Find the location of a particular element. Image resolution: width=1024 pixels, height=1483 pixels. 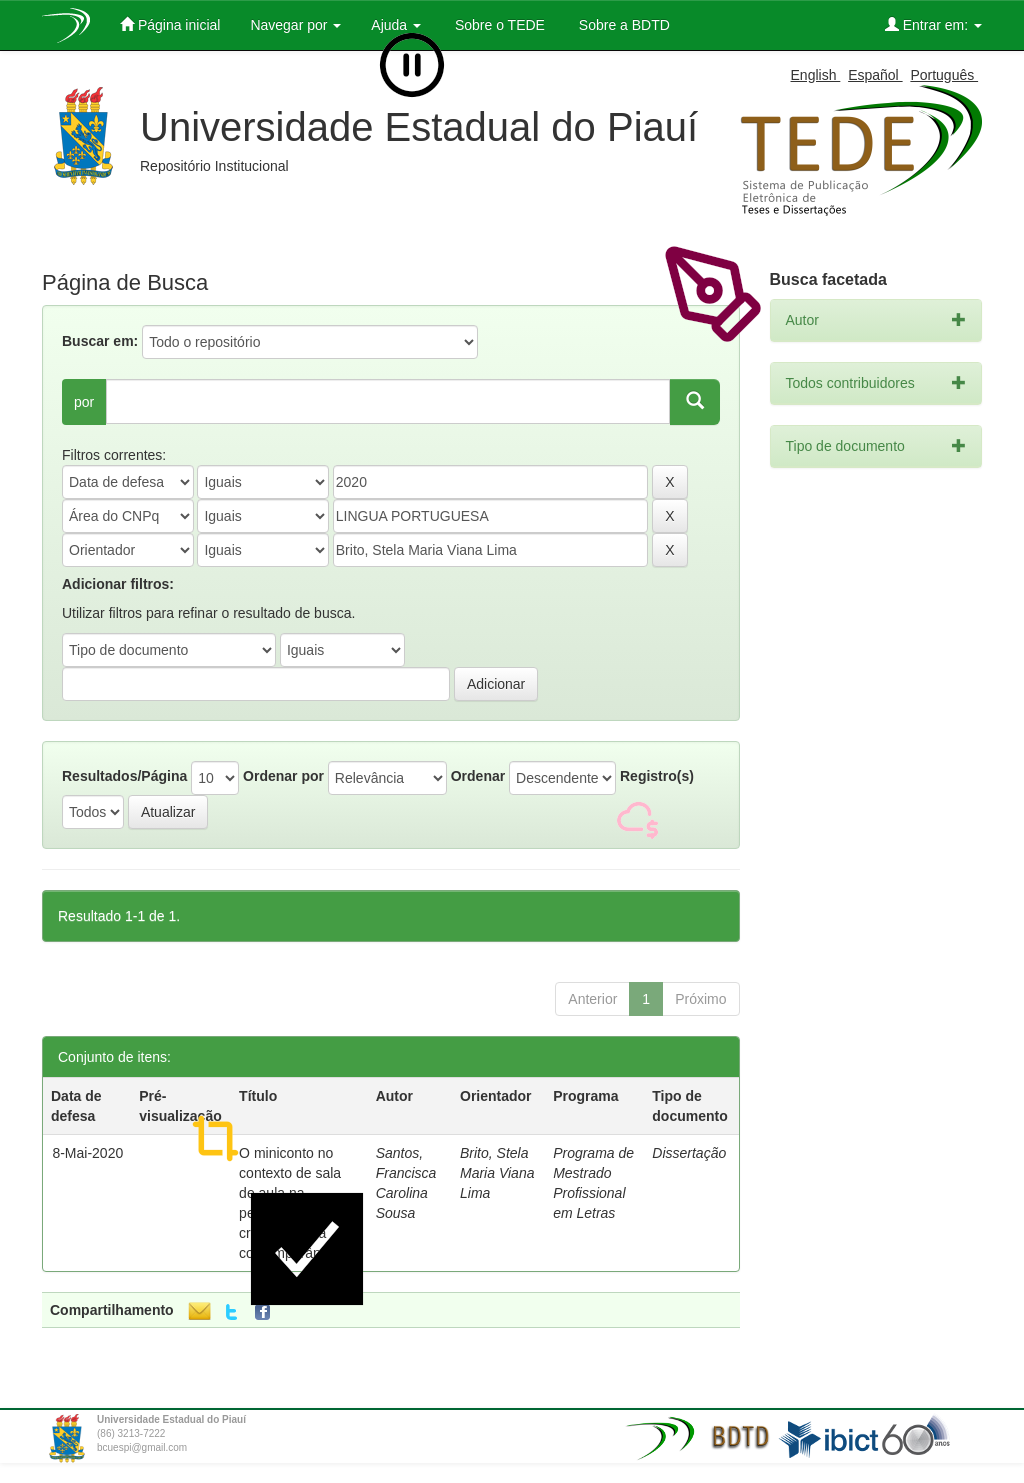

indicates a selected or completed item is located at coordinates (307, 1249).